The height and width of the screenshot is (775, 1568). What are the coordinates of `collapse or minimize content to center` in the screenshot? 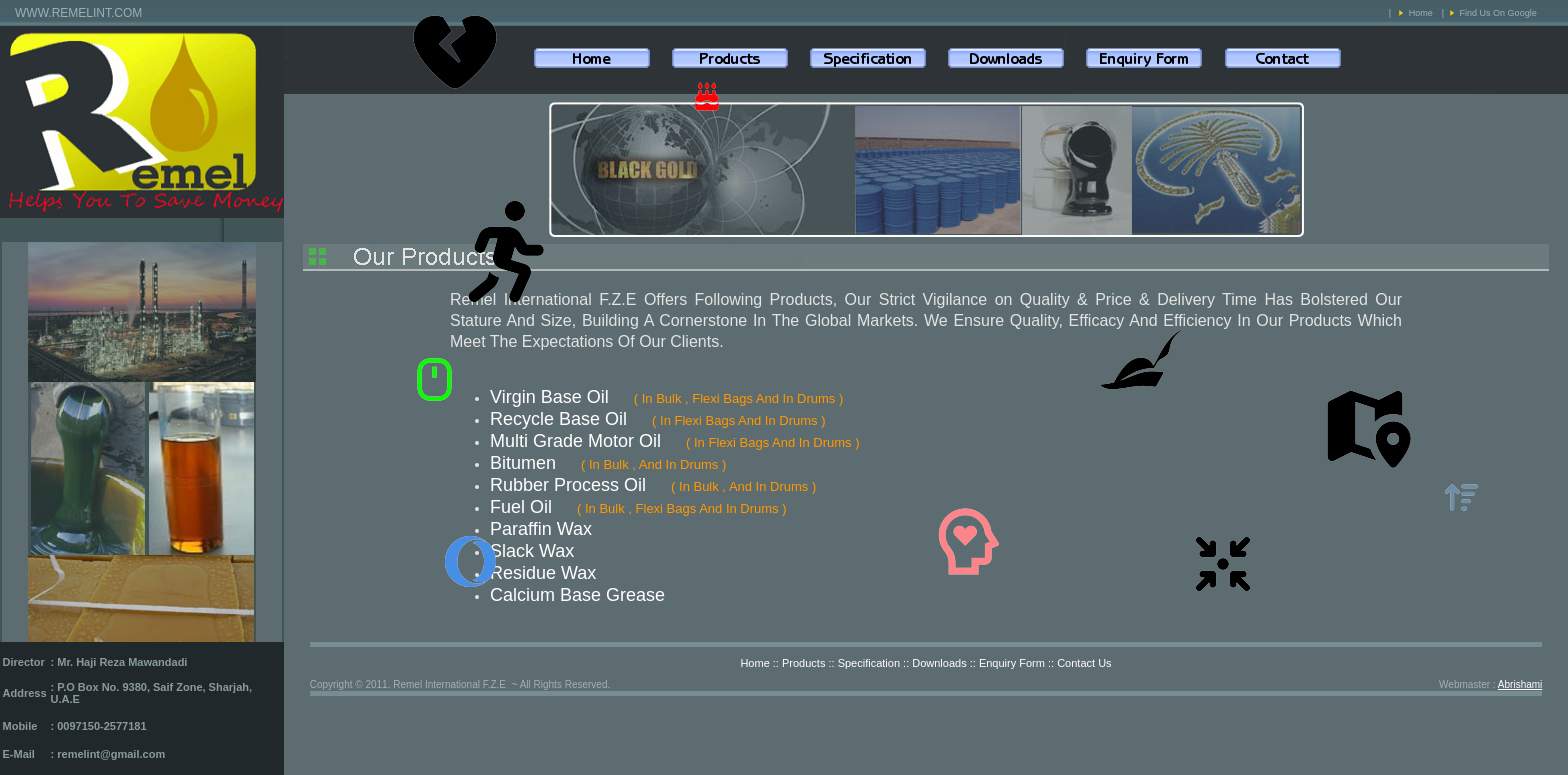 It's located at (1223, 564).